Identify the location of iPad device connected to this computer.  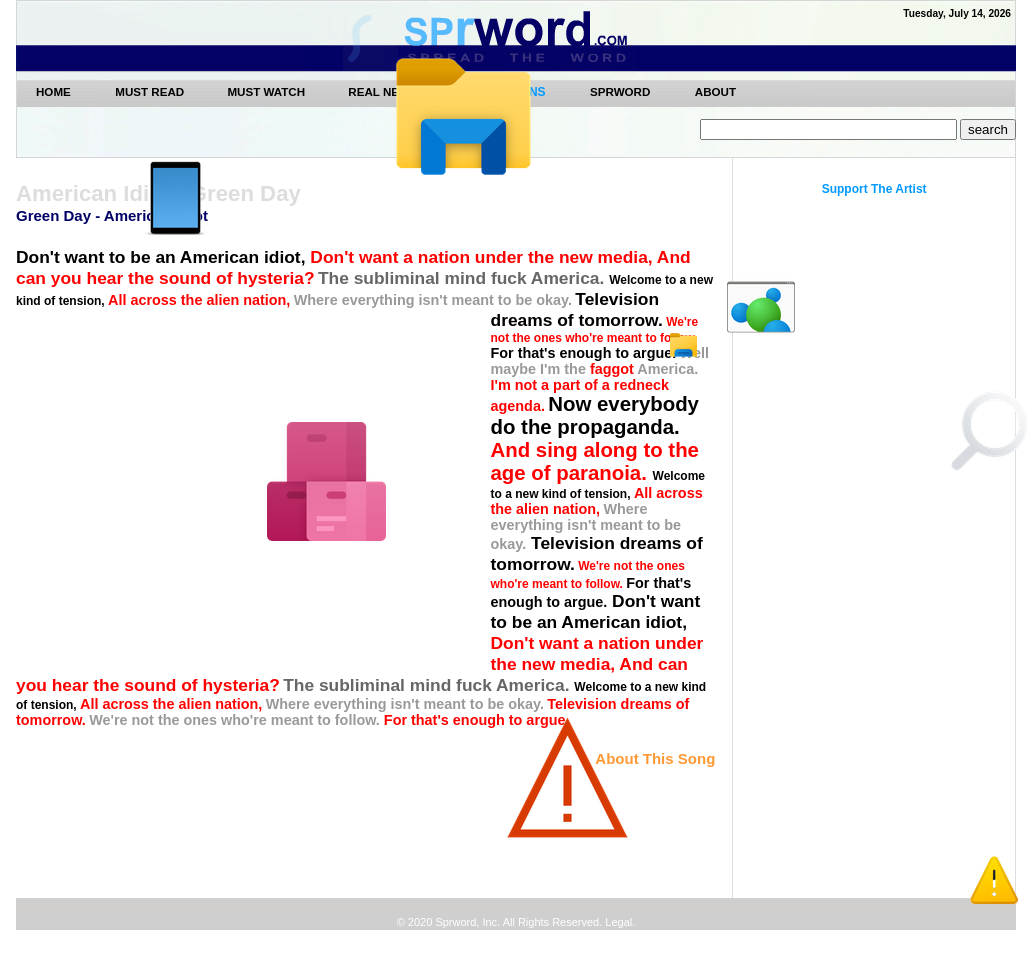
(175, 198).